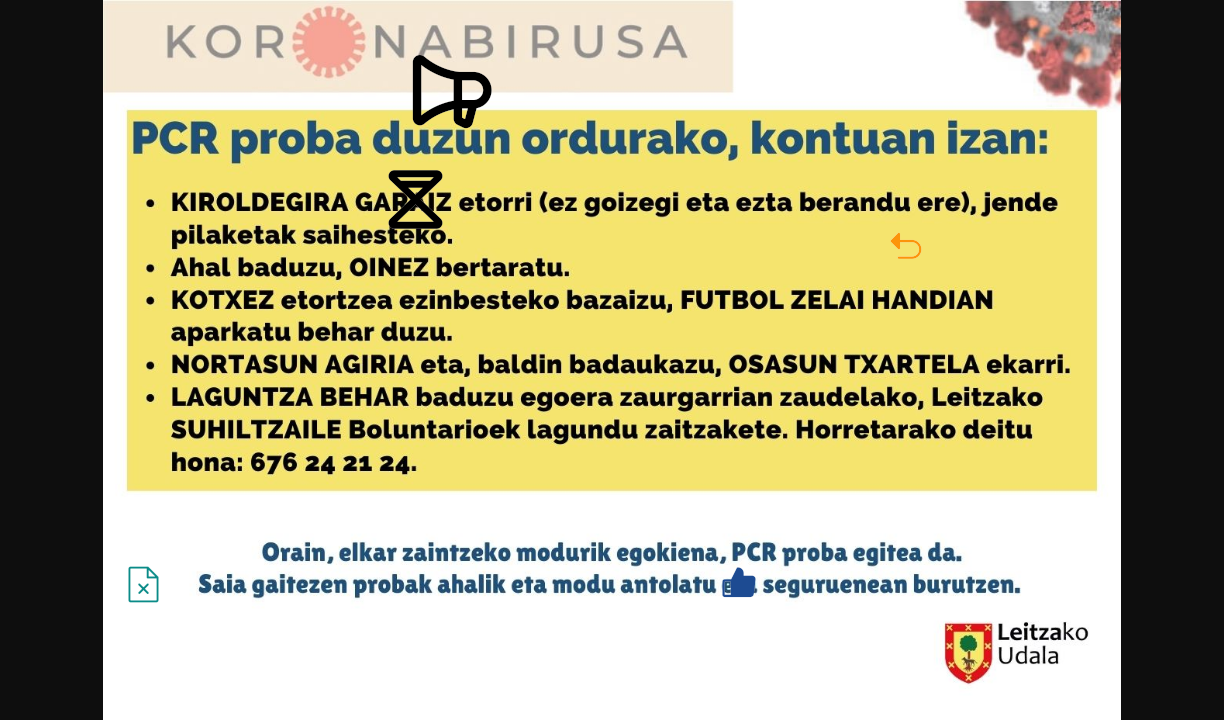  What do you see at coordinates (448, 93) in the screenshot?
I see `make an announcement or broadcast` at bounding box center [448, 93].